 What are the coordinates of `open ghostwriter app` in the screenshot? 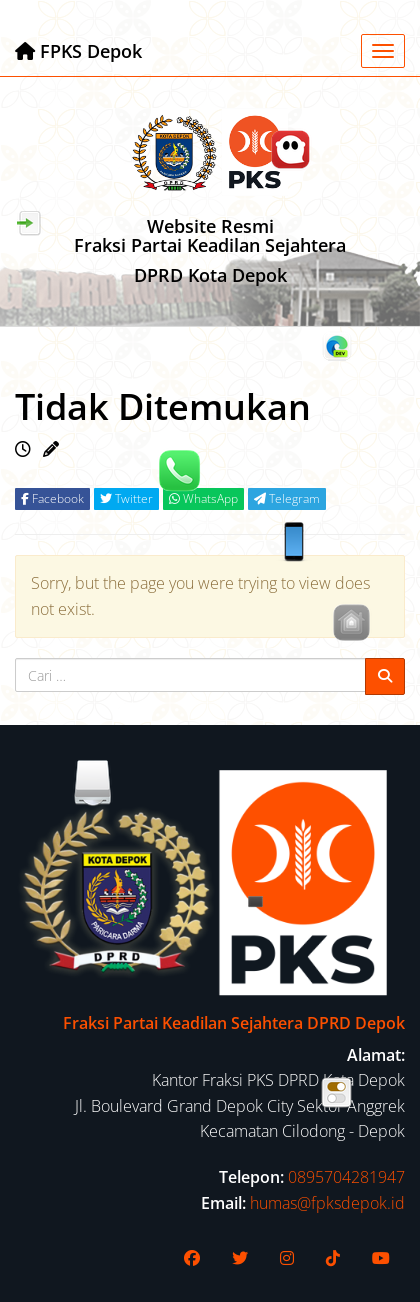 It's located at (290, 149).